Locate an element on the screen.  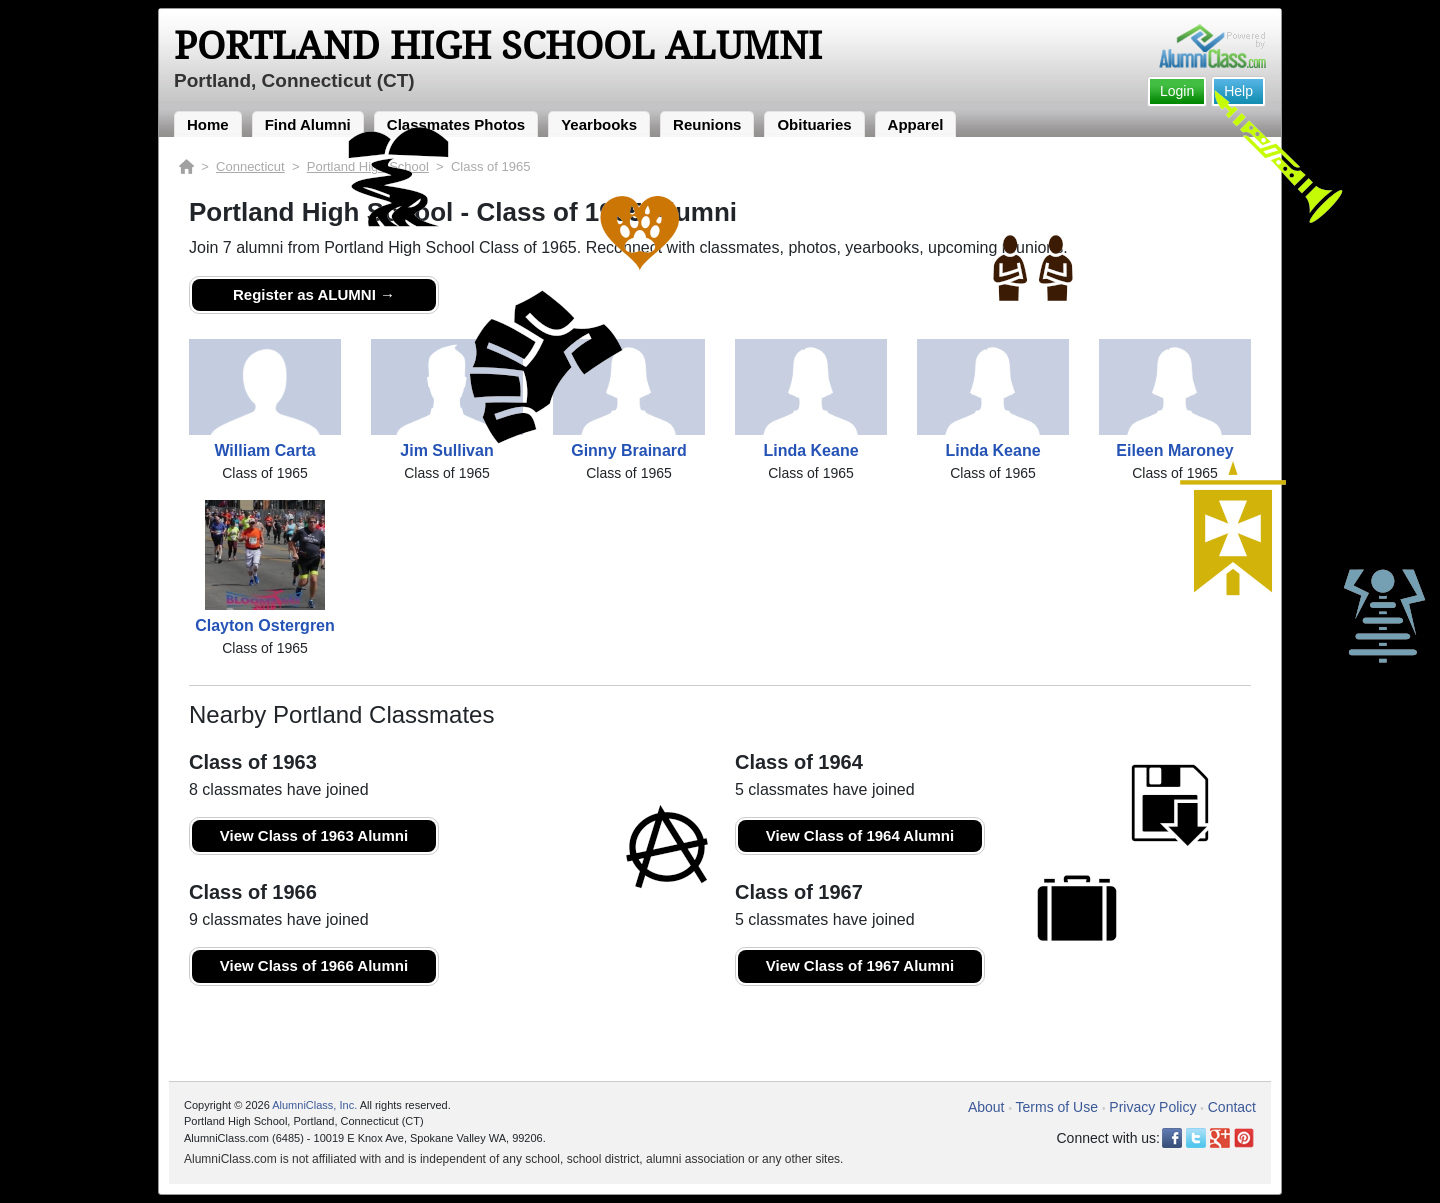
load a saved game or file is located at coordinates (1170, 803).